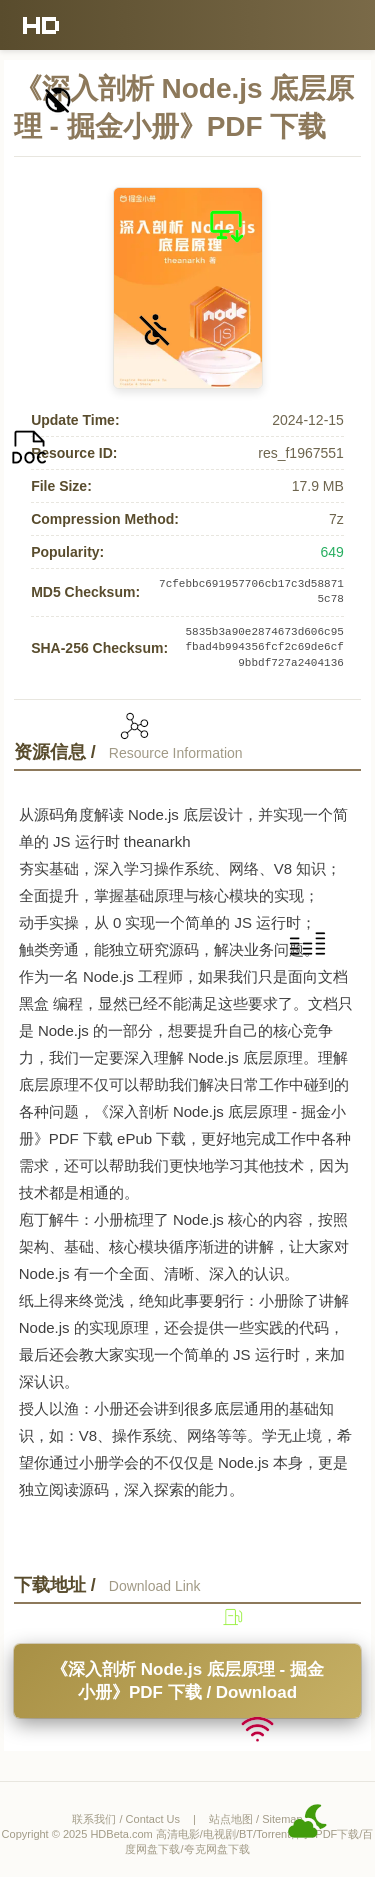 This screenshot has width=375, height=1877. Describe the element at coordinates (134, 726) in the screenshot. I see `view network connections or relationships` at that location.